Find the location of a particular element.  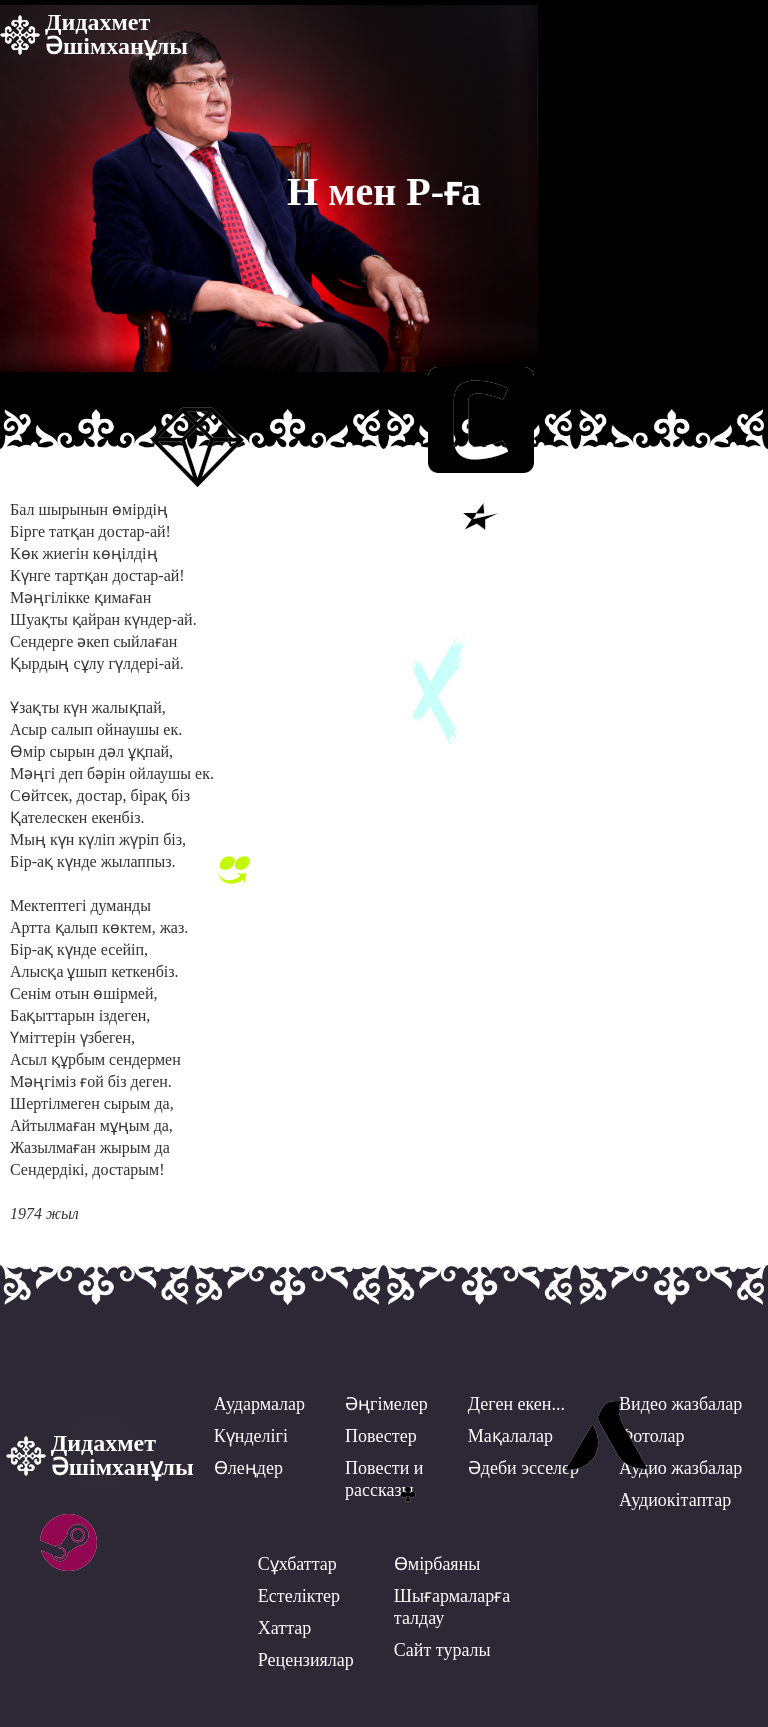

pipx python package installer logo is located at coordinates (439, 690).